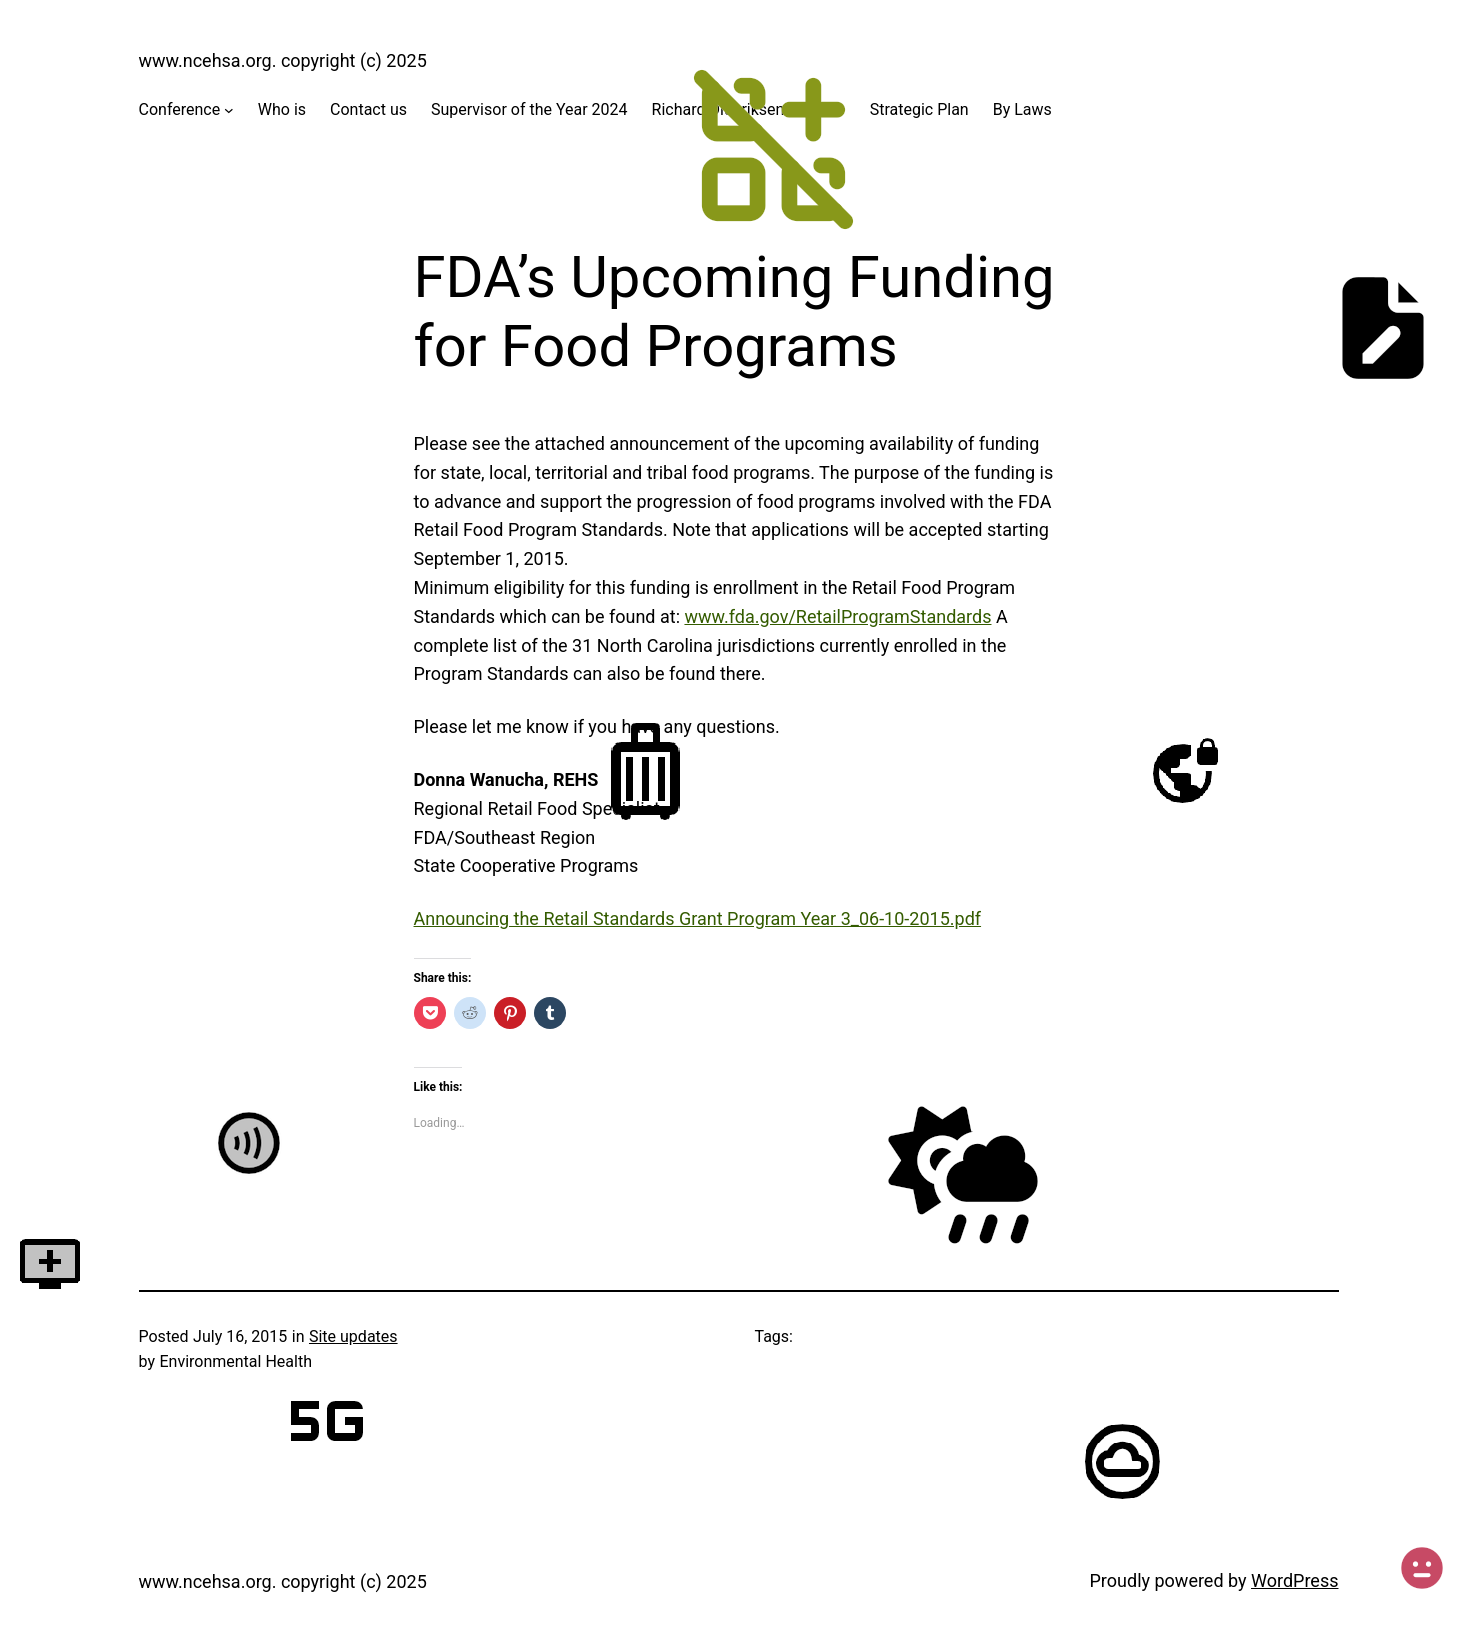 The height and width of the screenshot is (1644, 1477). I want to click on tap to pay with contactless payment, so click(249, 1143).